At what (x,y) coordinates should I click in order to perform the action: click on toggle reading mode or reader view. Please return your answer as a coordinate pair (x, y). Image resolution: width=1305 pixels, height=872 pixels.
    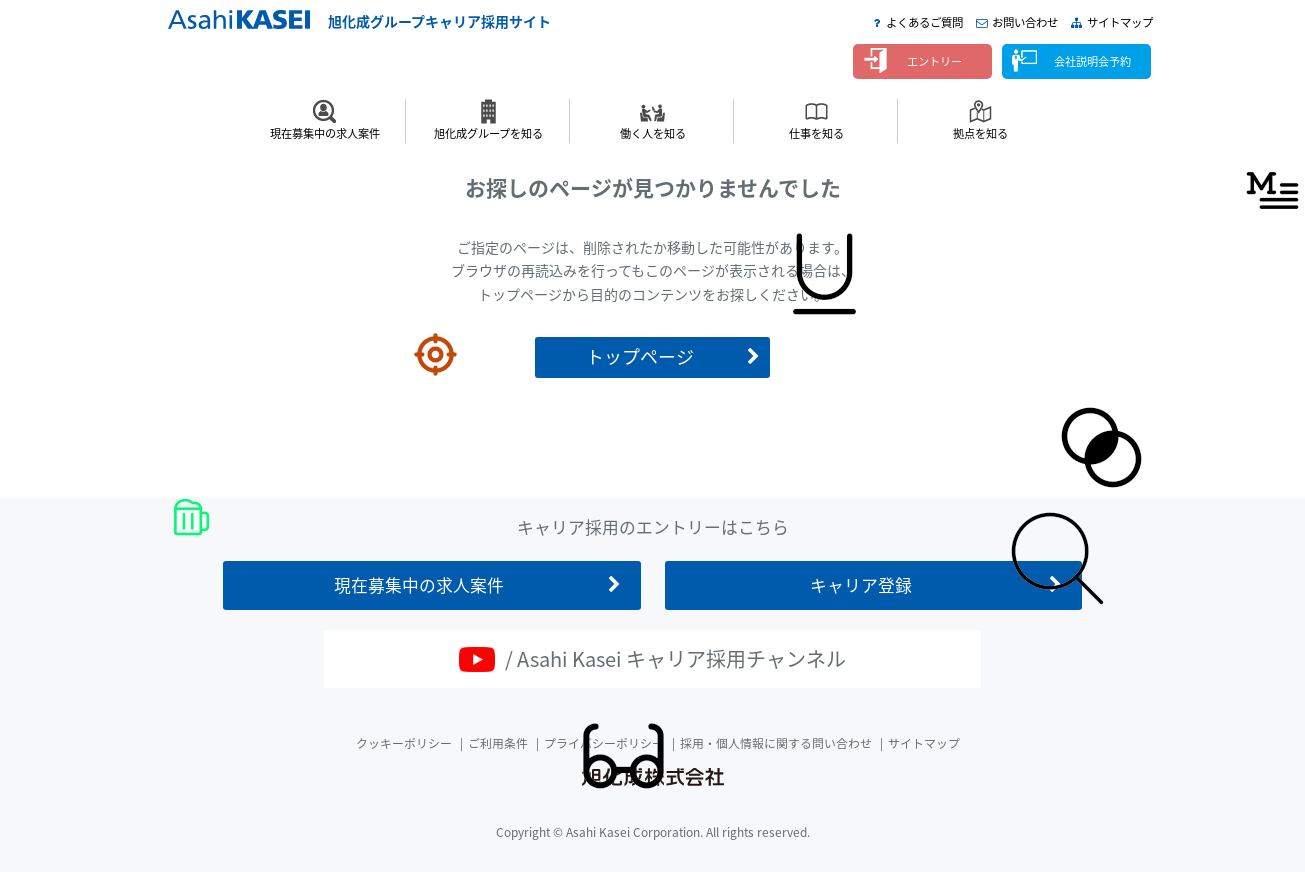
    Looking at the image, I should click on (623, 757).